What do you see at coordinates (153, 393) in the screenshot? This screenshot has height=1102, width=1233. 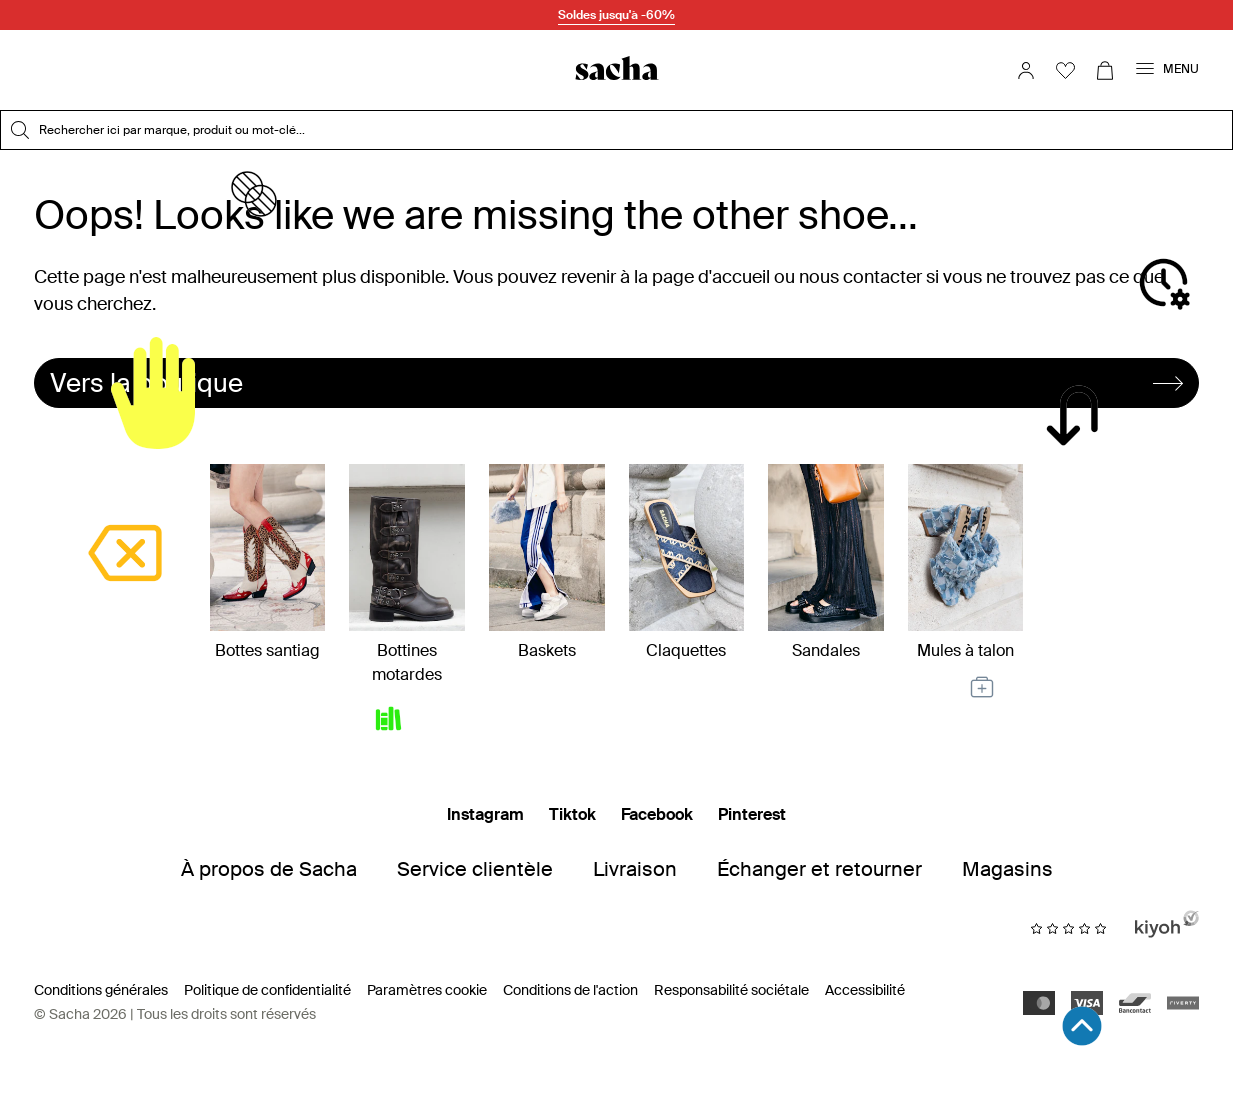 I see `stop or halt an action` at bounding box center [153, 393].